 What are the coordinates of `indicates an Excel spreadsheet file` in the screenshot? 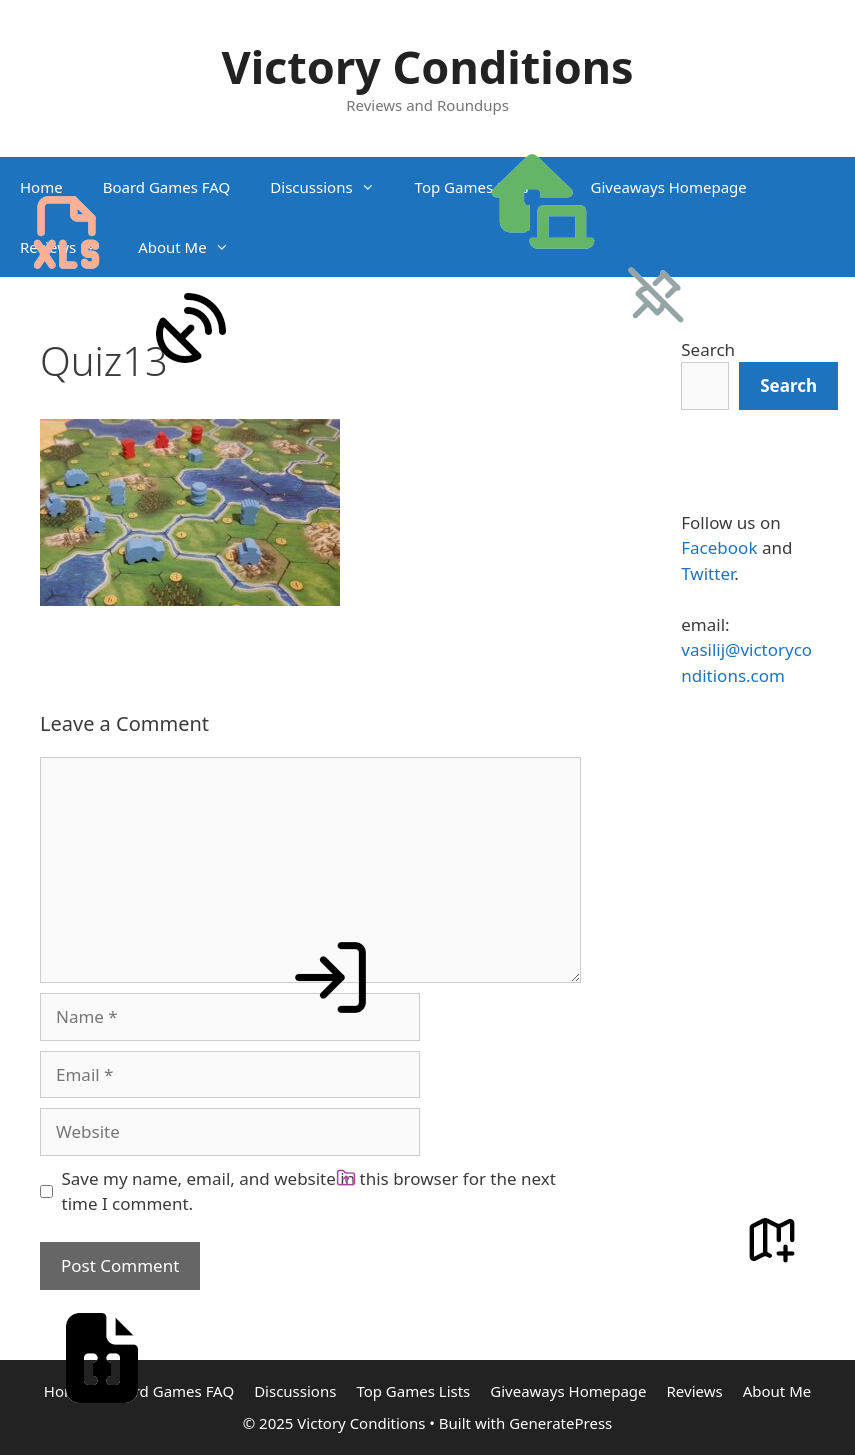 It's located at (66, 232).